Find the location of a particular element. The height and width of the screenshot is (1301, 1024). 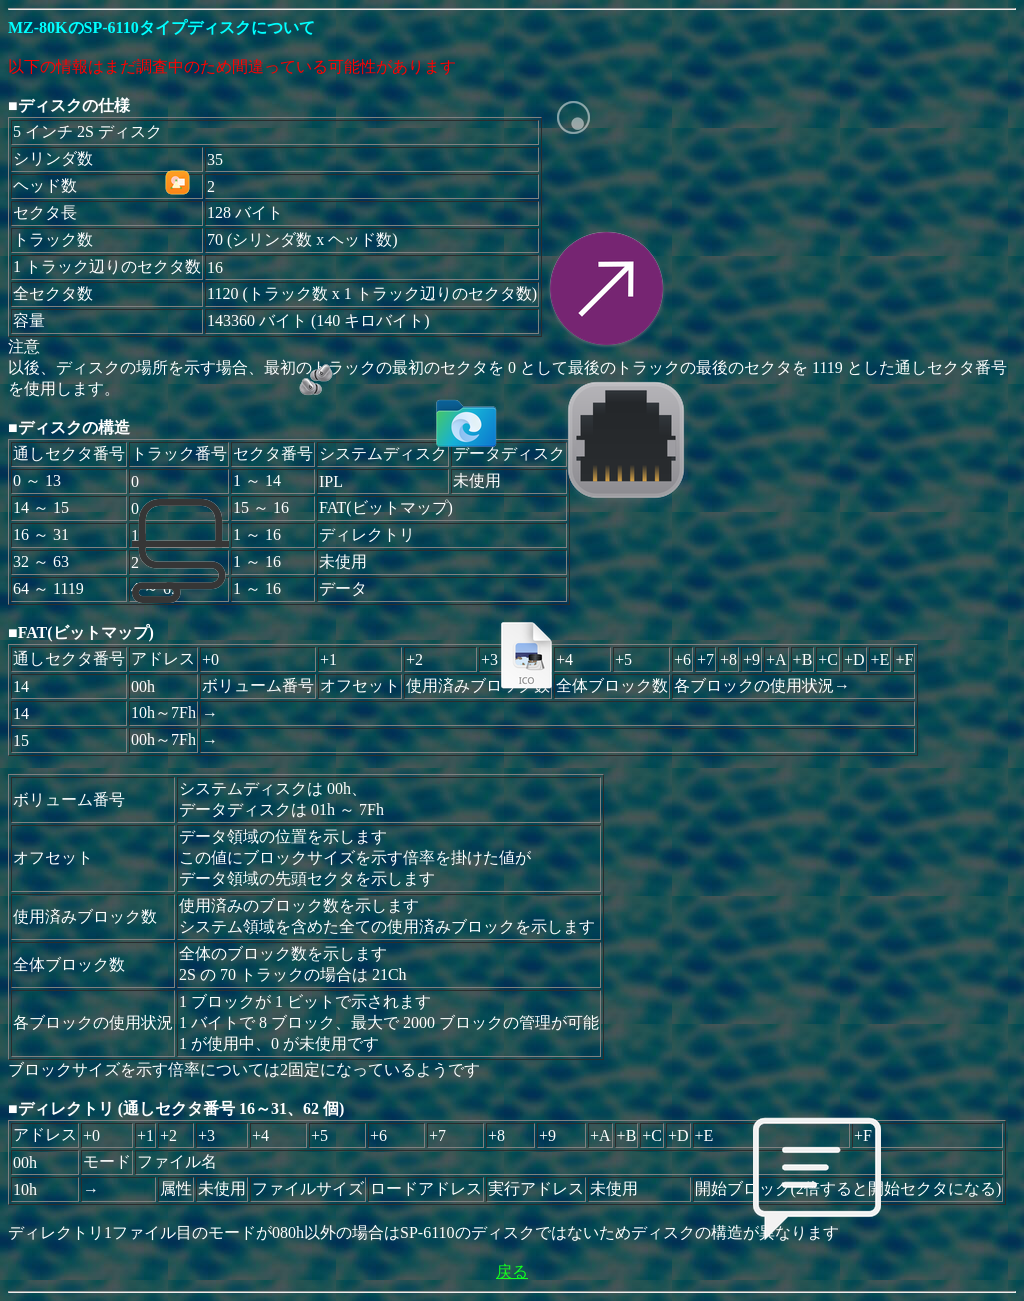

connect to a USB dock or hub is located at coordinates (180, 547).